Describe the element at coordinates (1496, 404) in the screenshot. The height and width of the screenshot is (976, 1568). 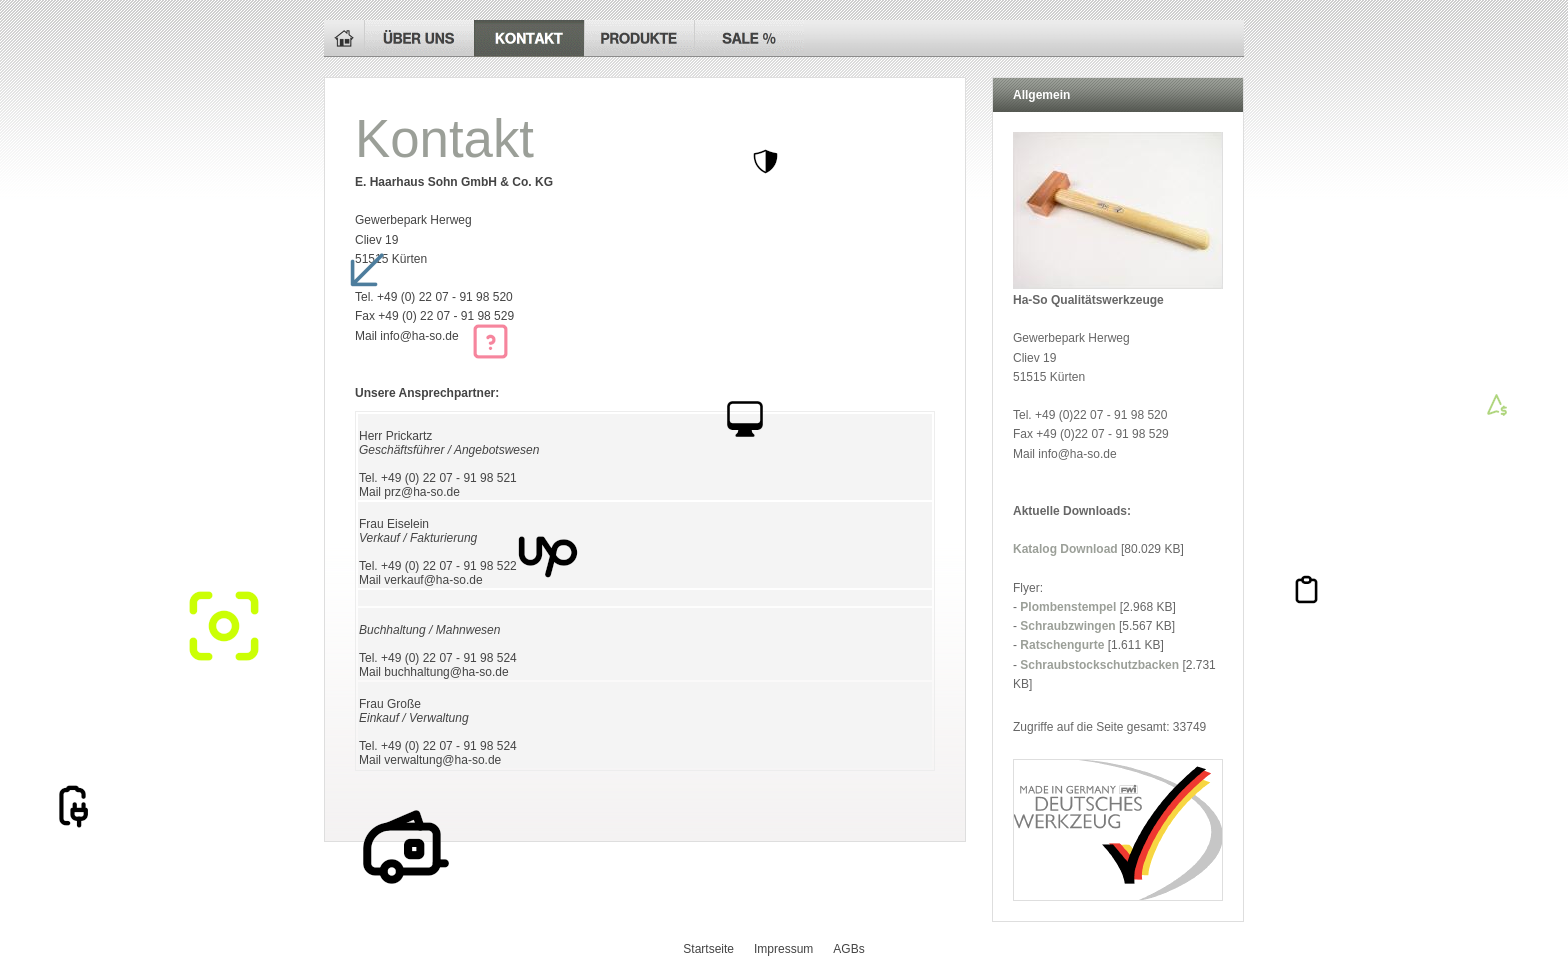
I see `navigate to nearby financial services` at that location.